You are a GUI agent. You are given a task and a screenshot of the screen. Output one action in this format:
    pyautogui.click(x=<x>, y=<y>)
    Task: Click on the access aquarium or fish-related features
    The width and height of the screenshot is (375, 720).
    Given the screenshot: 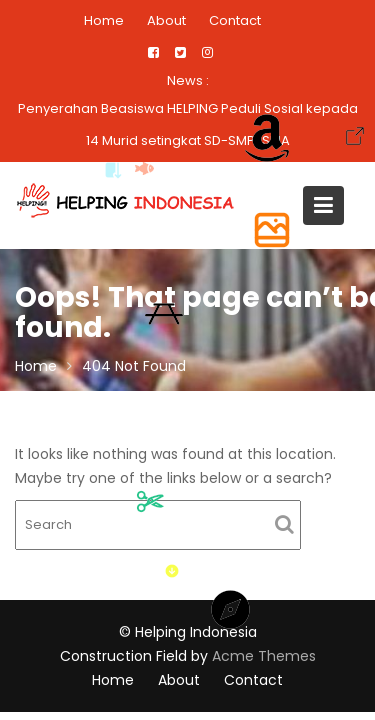 What is the action you would take?
    pyautogui.click(x=144, y=168)
    